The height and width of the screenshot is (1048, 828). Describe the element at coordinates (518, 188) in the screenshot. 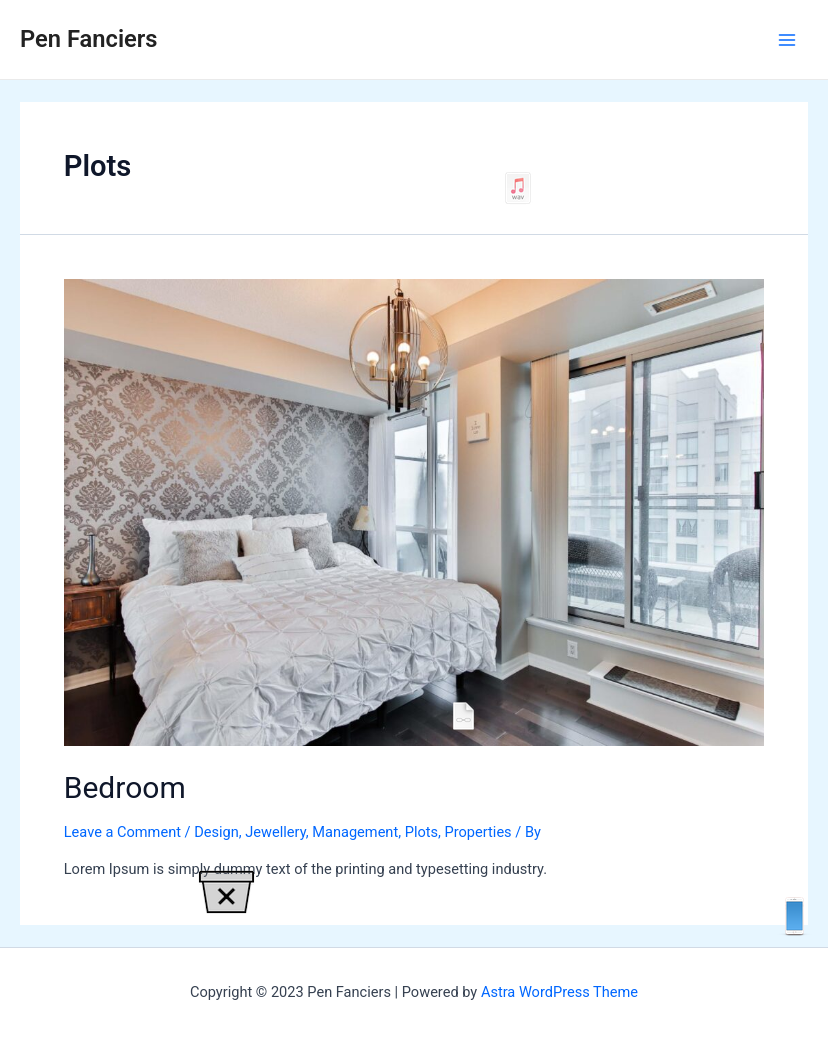

I see `an audio file in wav format` at that location.